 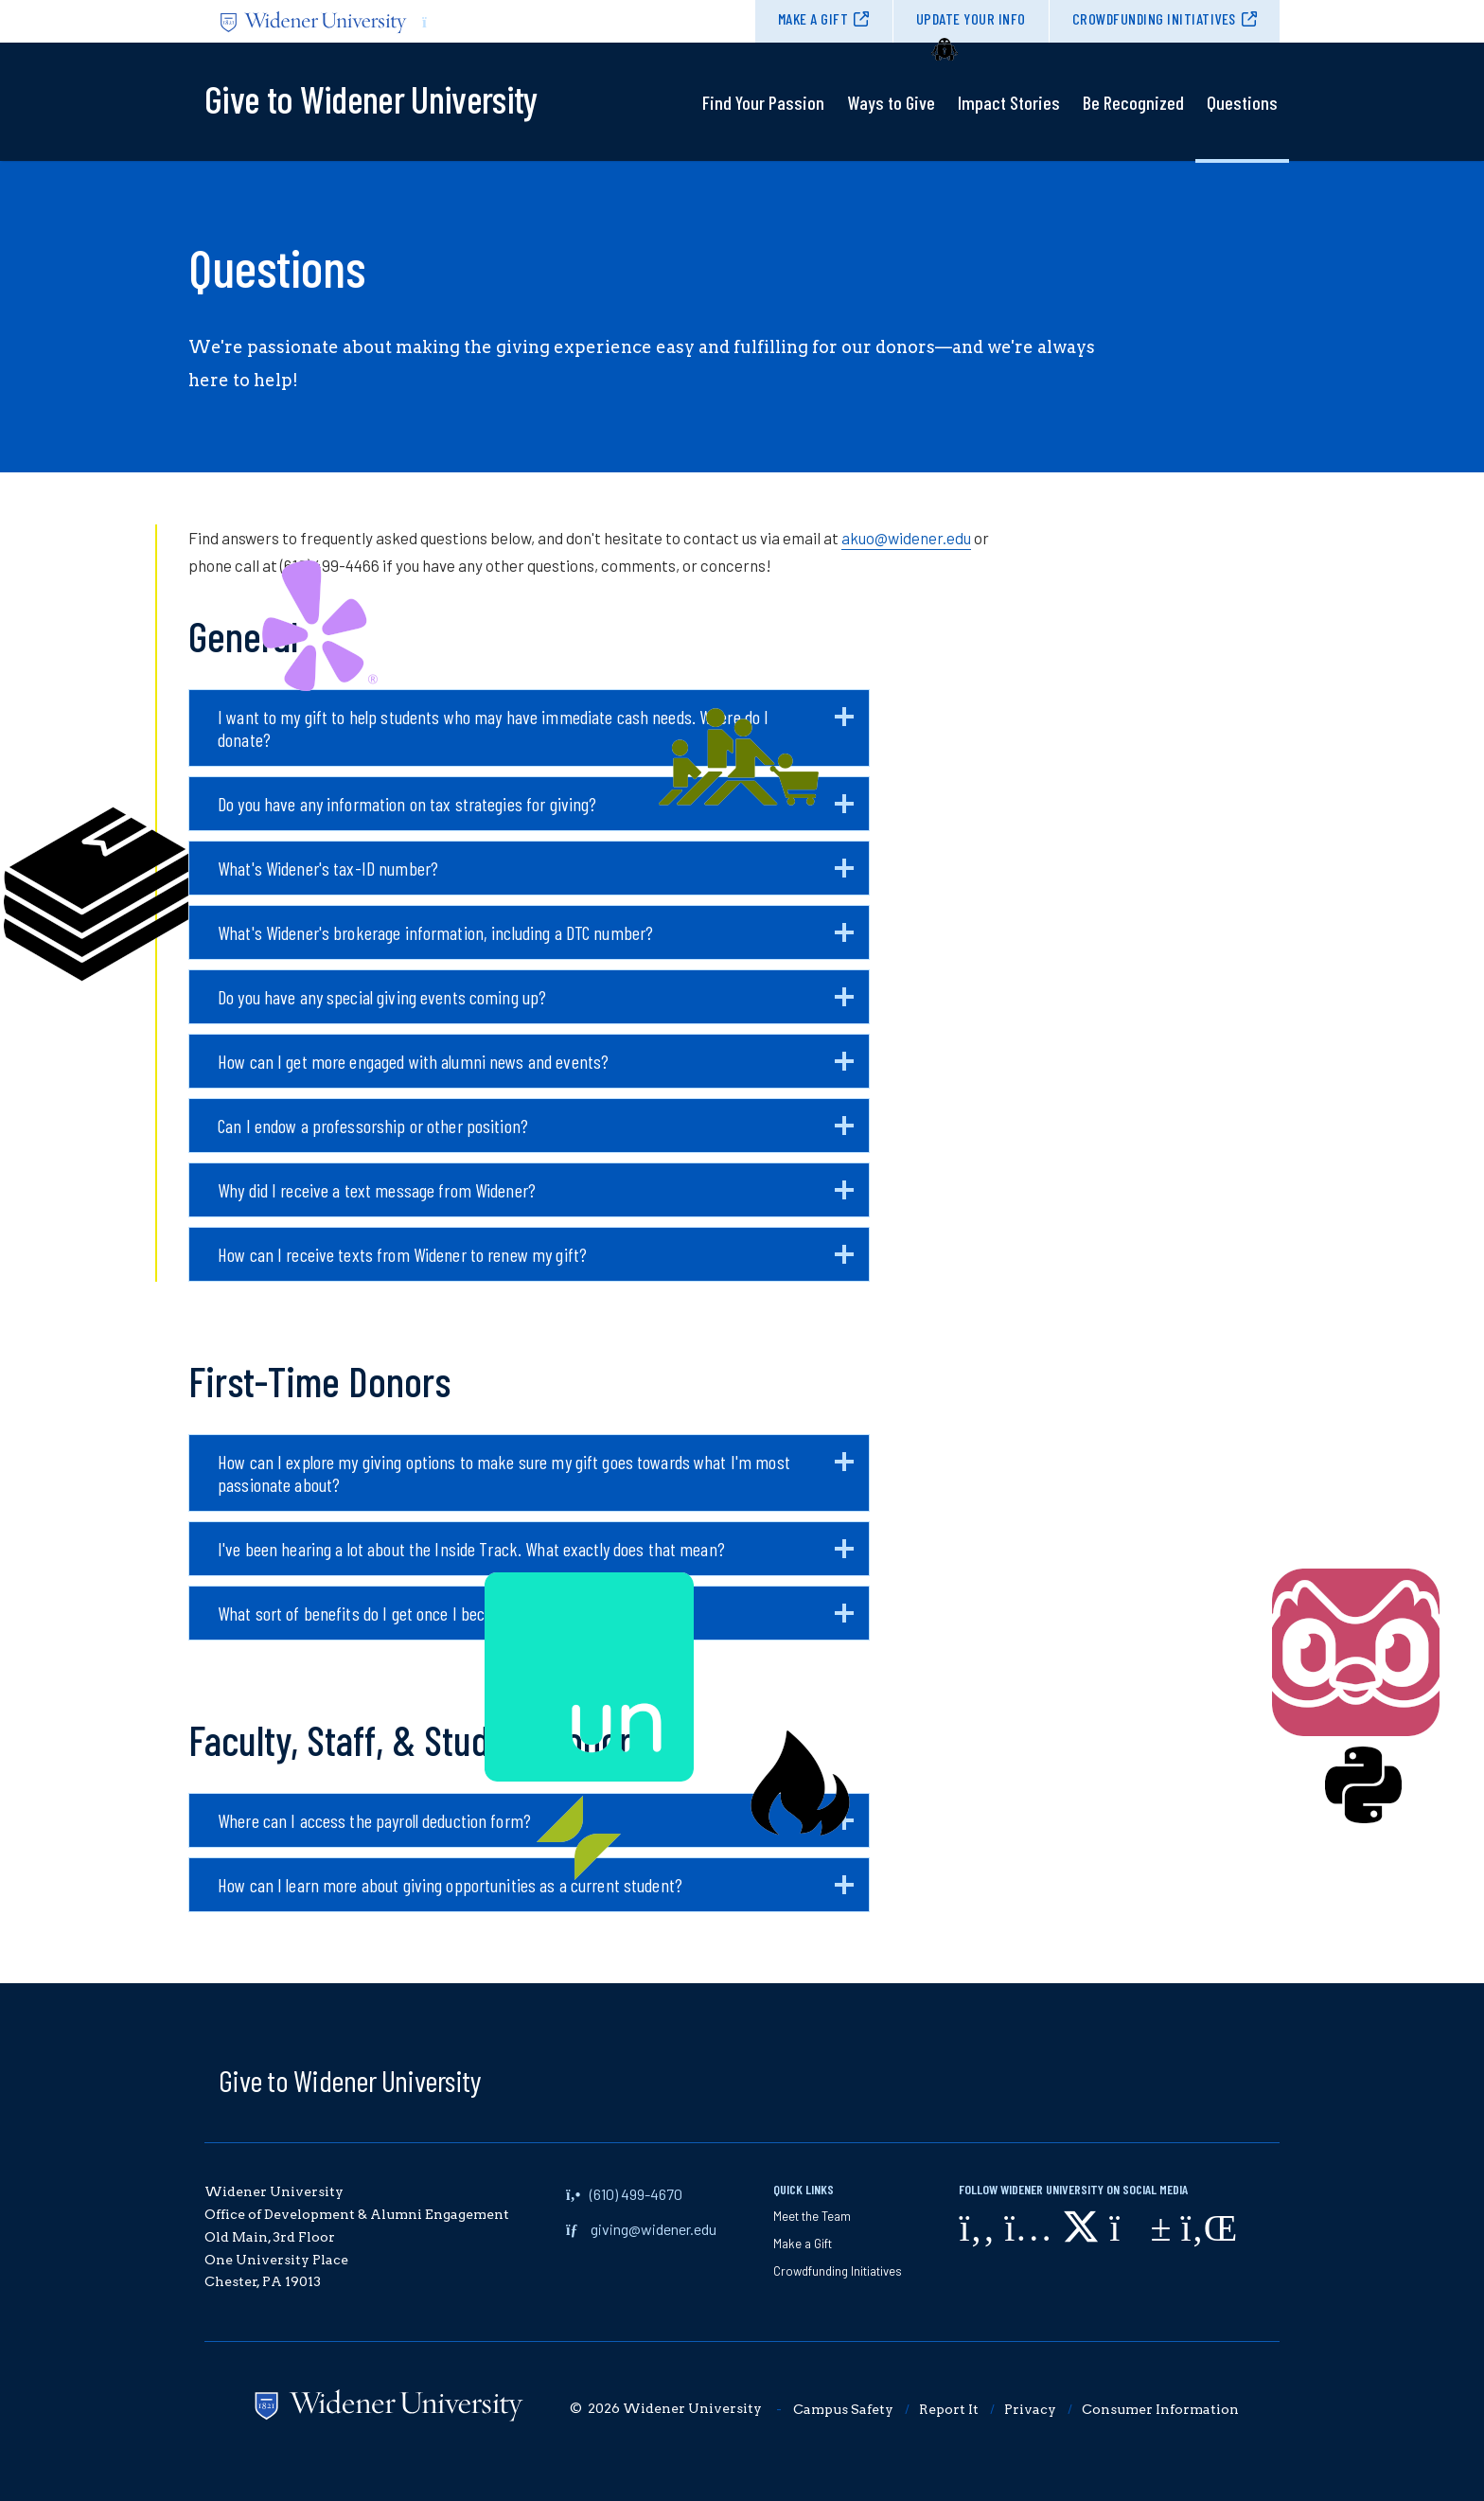 What do you see at coordinates (589, 1676) in the screenshot?
I see `unjs javascript tools logo` at bounding box center [589, 1676].